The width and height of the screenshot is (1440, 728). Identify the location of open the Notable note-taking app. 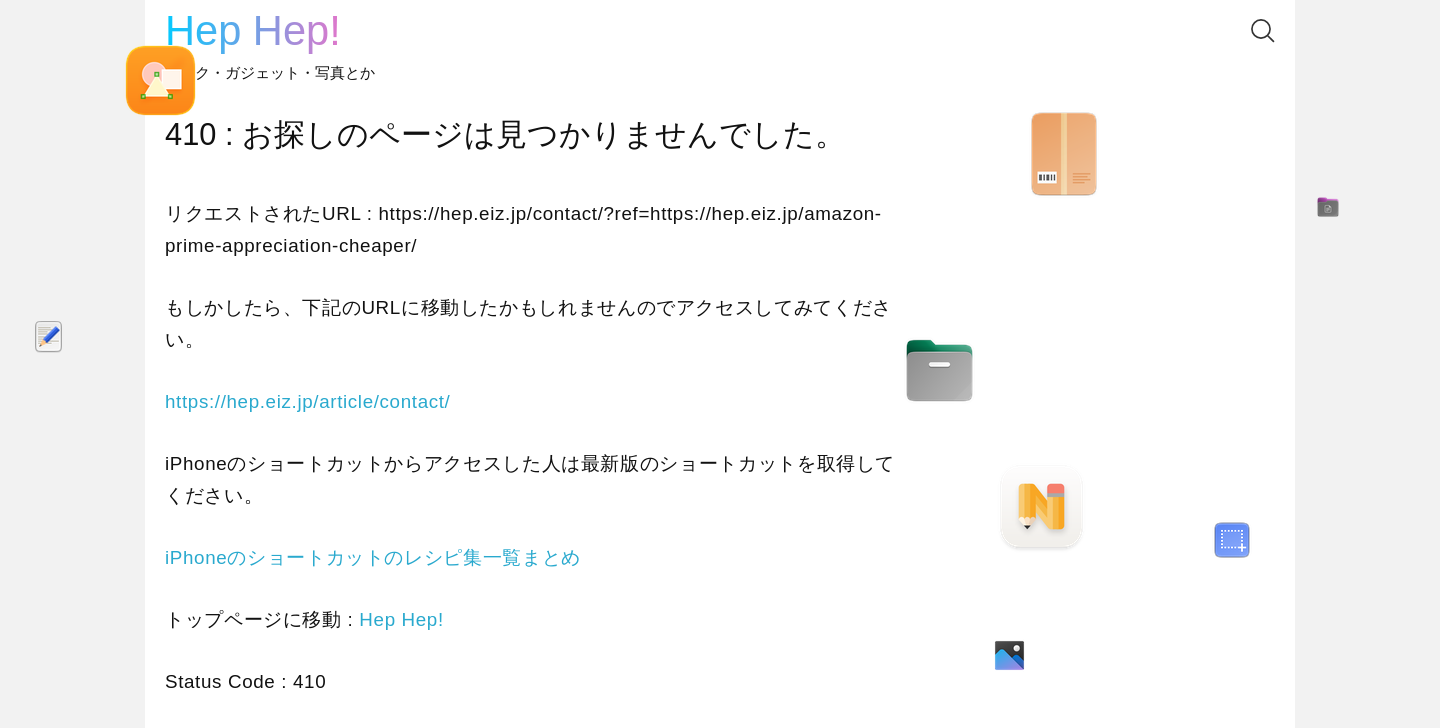
(1041, 506).